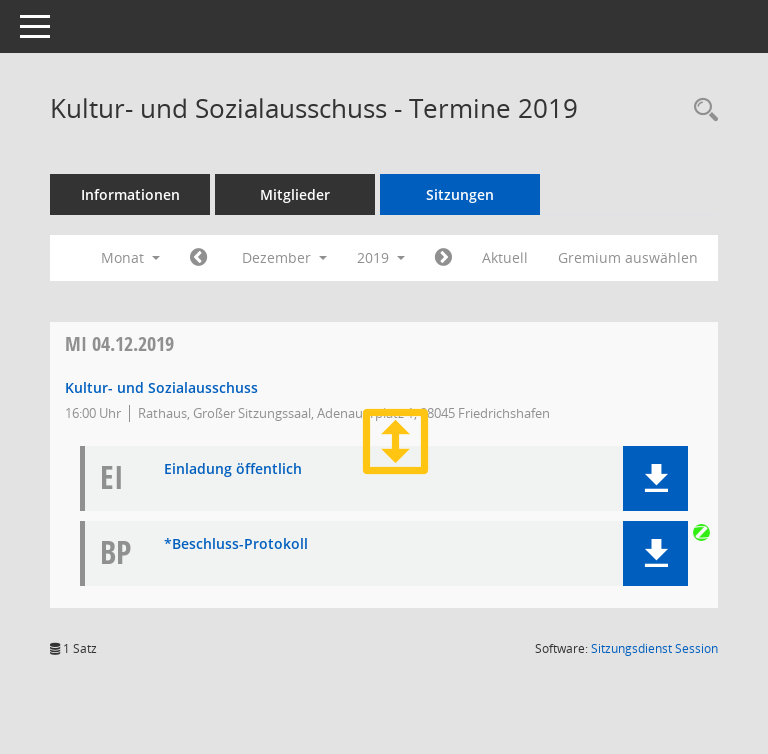  Describe the element at coordinates (395, 441) in the screenshot. I see `flip content vertically` at that location.